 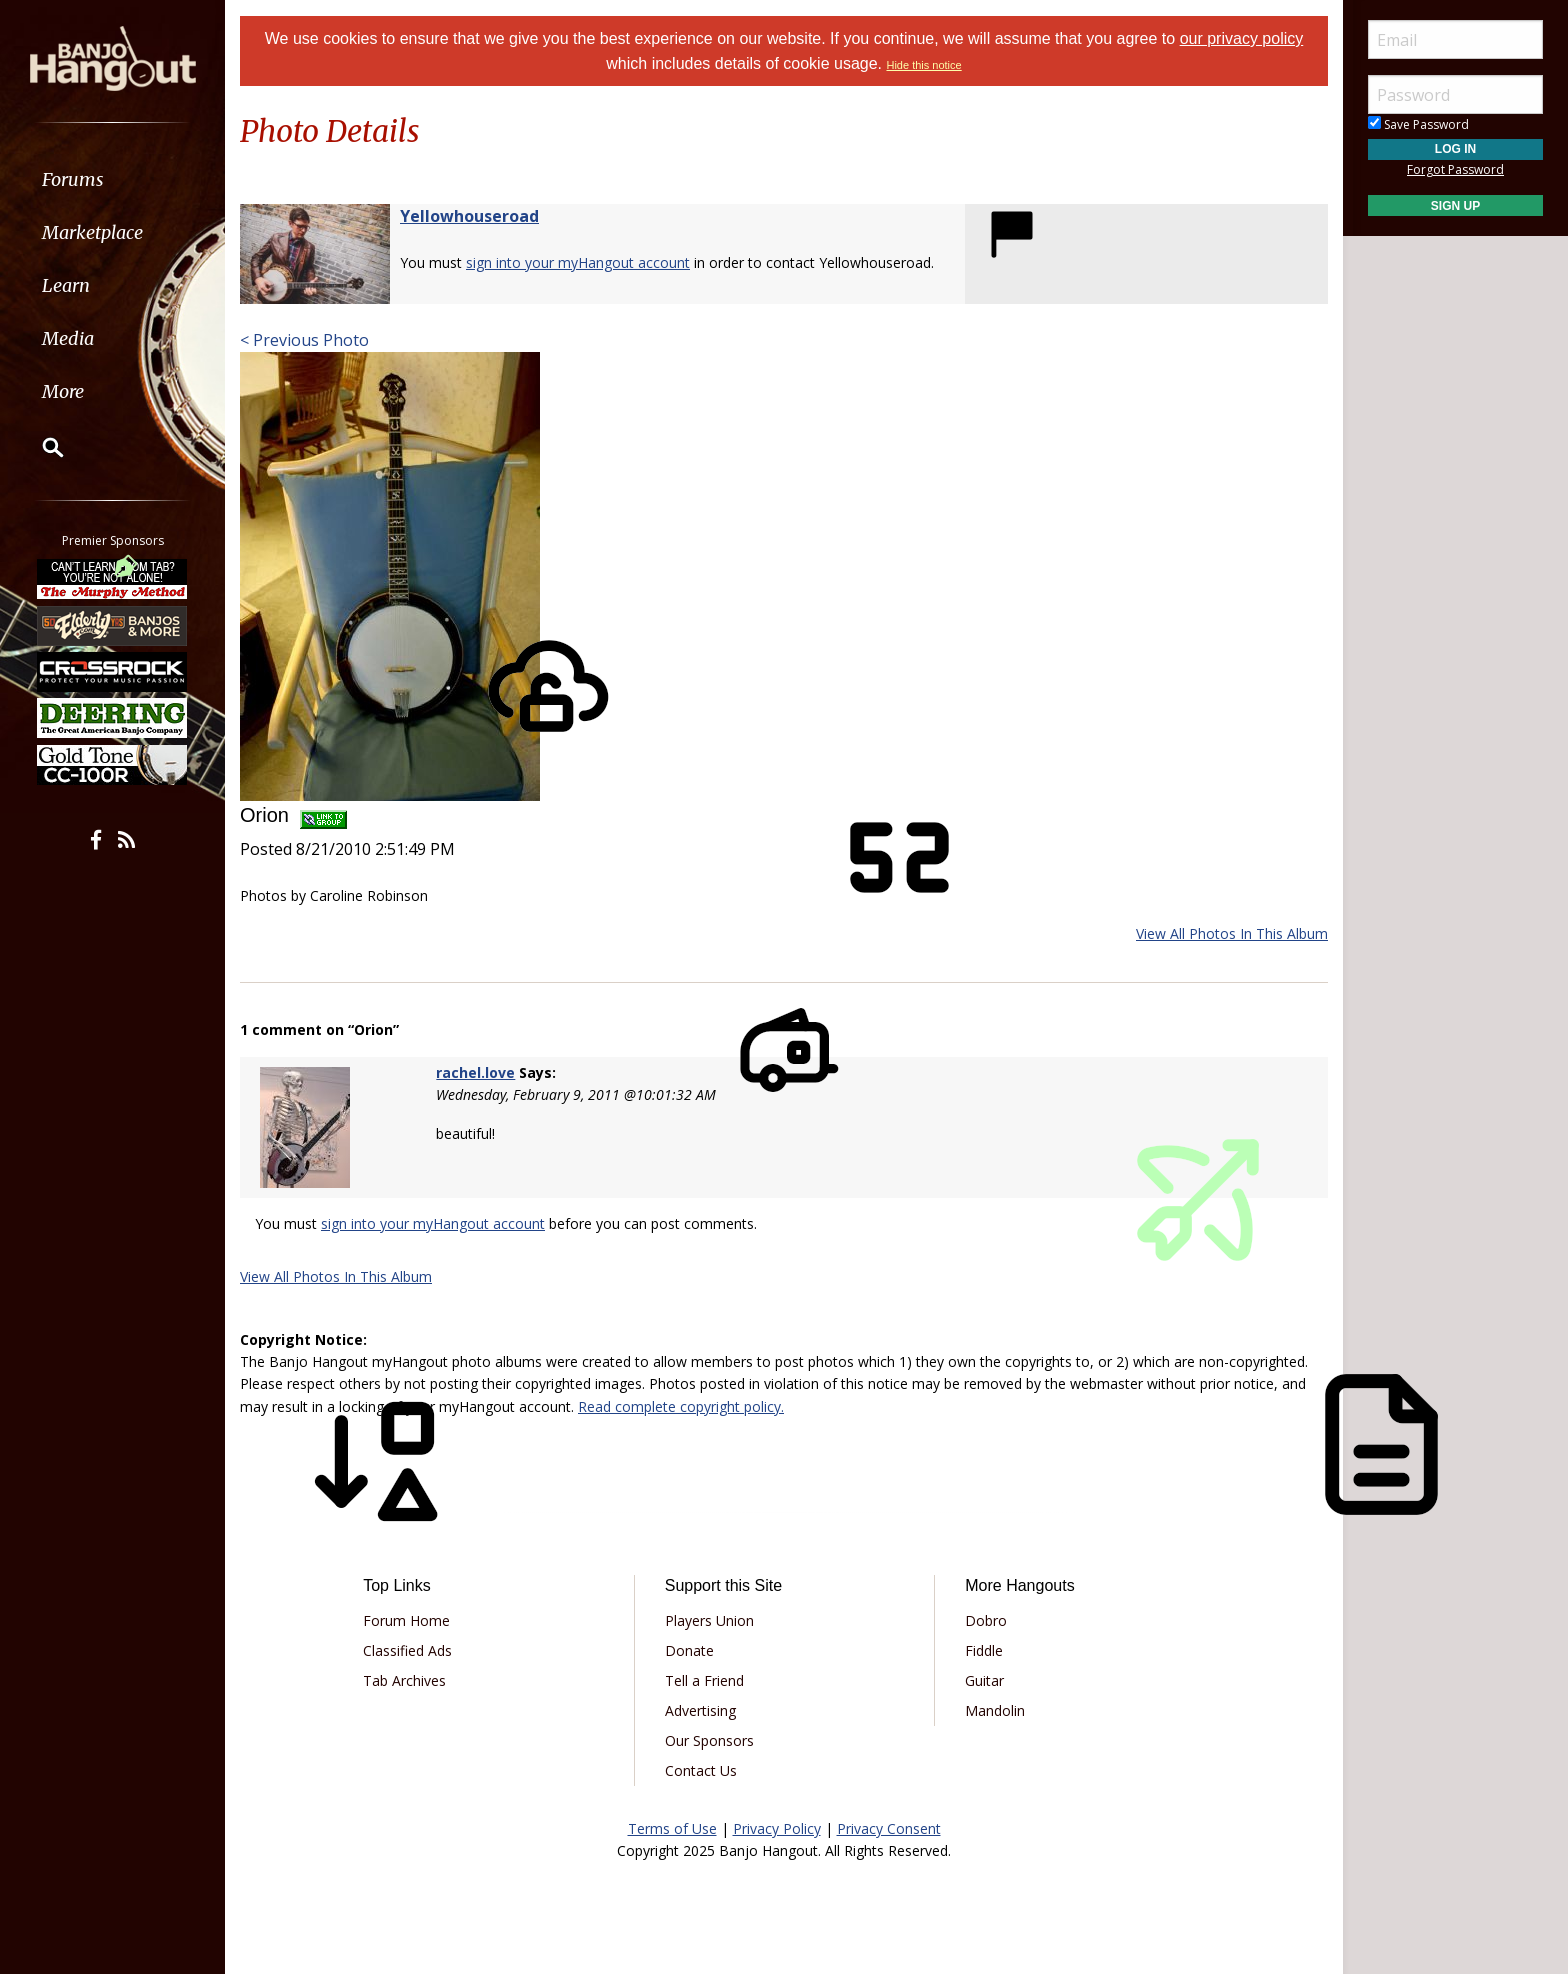 What do you see at coordinates (374, 1461) in the screenshot?
I see `sort items in ascending order` at bounding box center [374, 1461].